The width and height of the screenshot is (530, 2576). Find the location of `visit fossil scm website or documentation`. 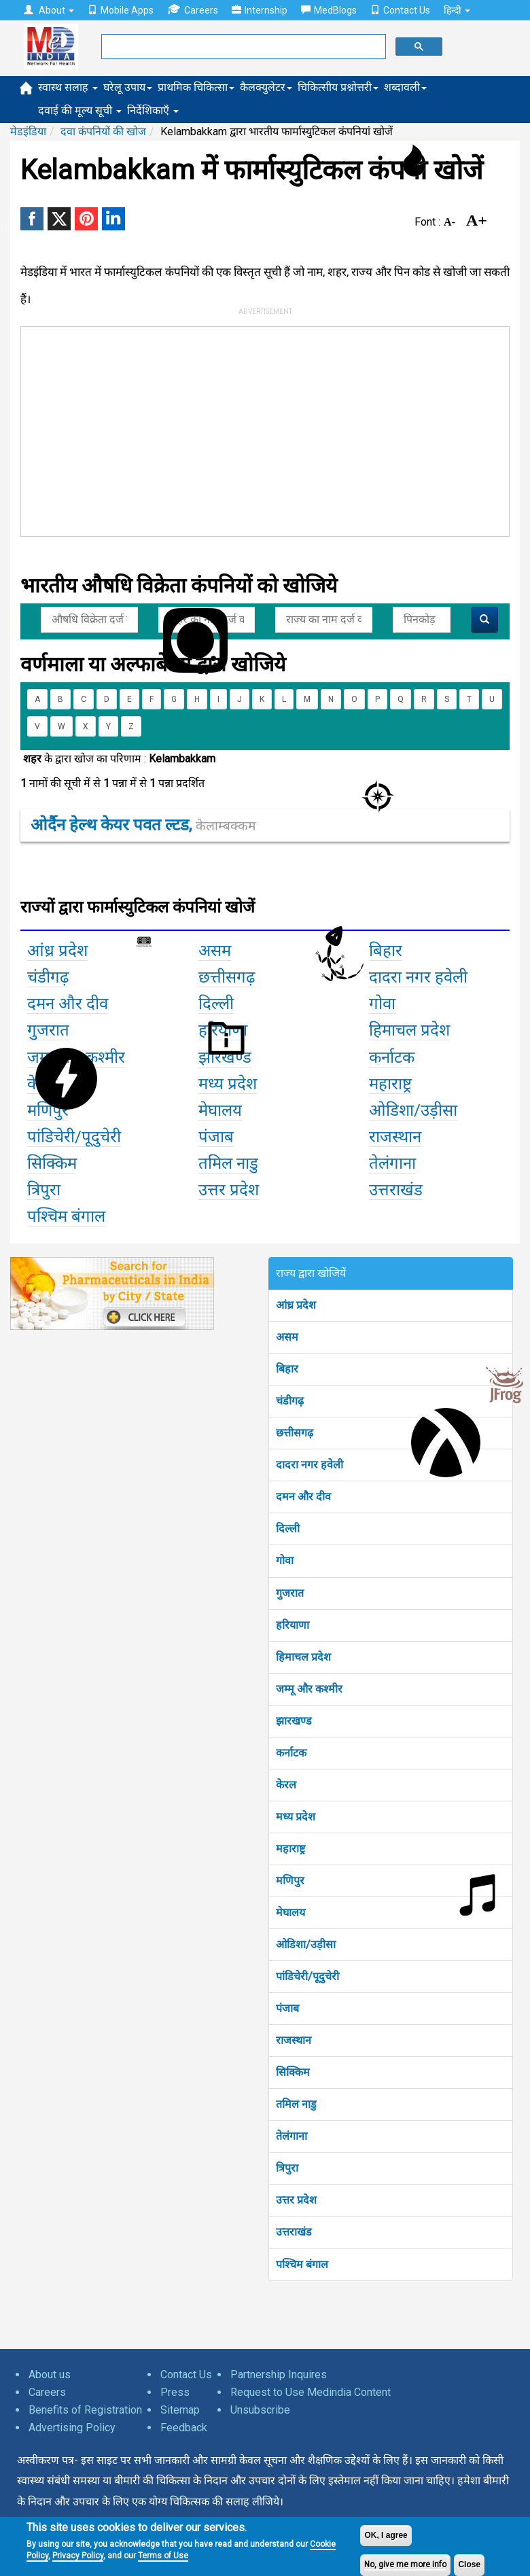

visit fossil scm website or documentation is located at coordinates (339, 953).